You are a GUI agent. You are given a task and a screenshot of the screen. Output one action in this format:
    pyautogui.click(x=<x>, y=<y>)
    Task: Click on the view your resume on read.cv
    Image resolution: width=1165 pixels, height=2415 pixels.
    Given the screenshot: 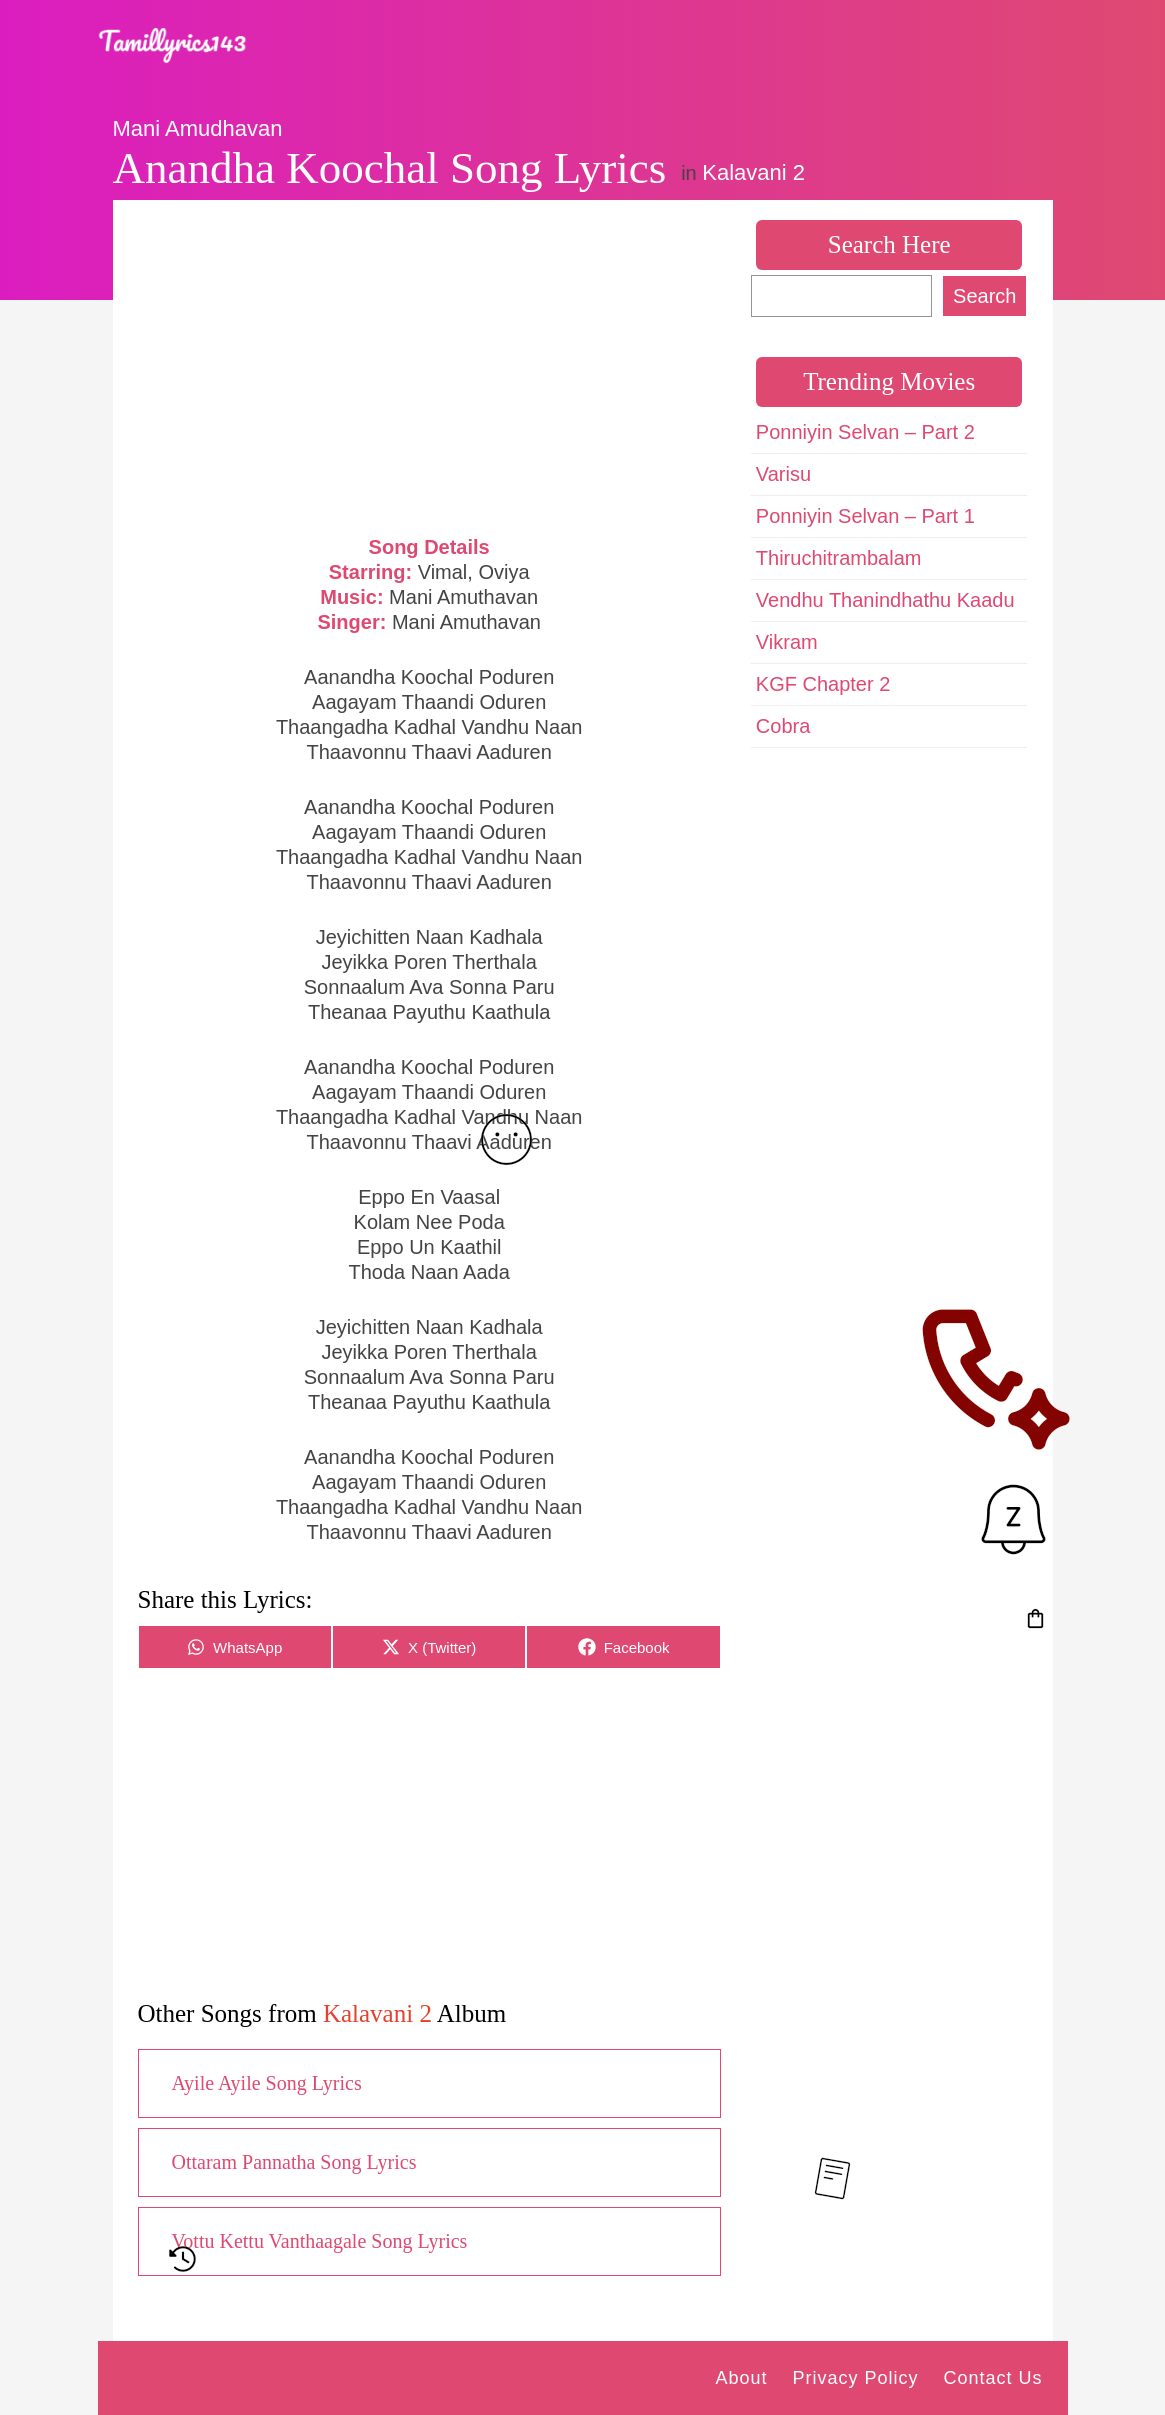 What is the action you would take?
    pyautogui.click(x=832, y=2178)
    